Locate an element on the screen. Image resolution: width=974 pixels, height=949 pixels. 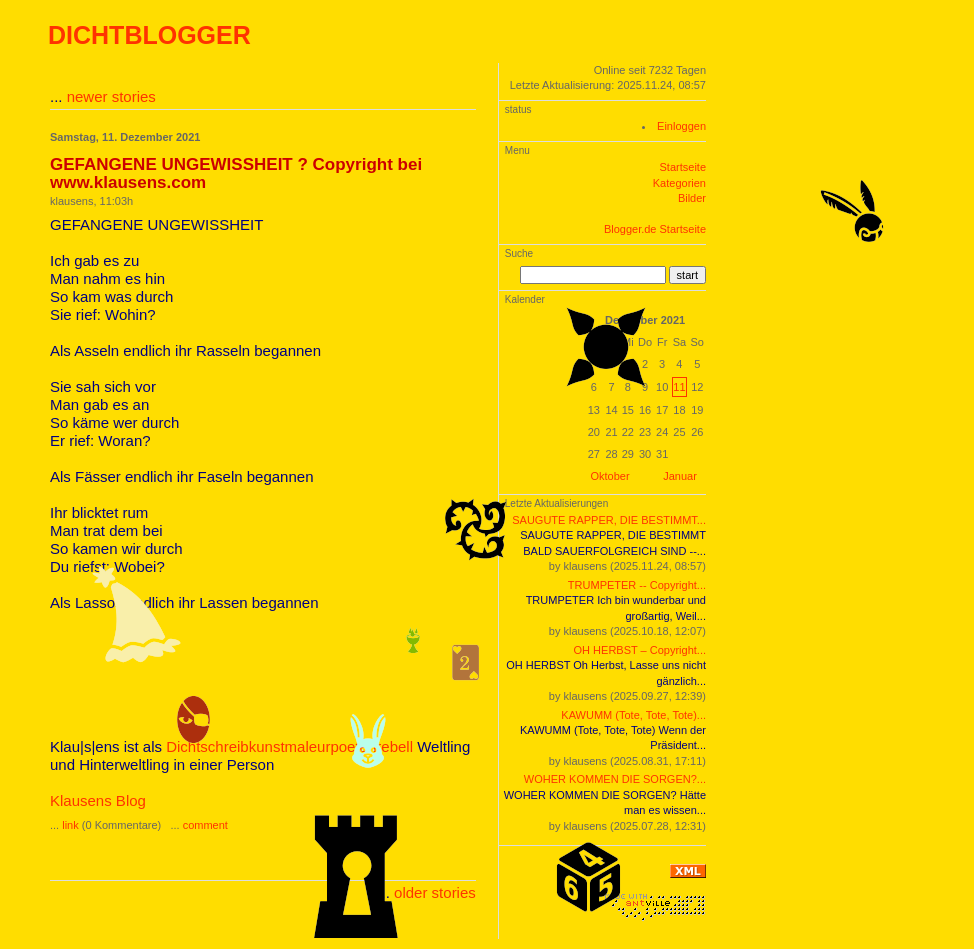
select a potion or elixir item is located at coordinates (413, 640).